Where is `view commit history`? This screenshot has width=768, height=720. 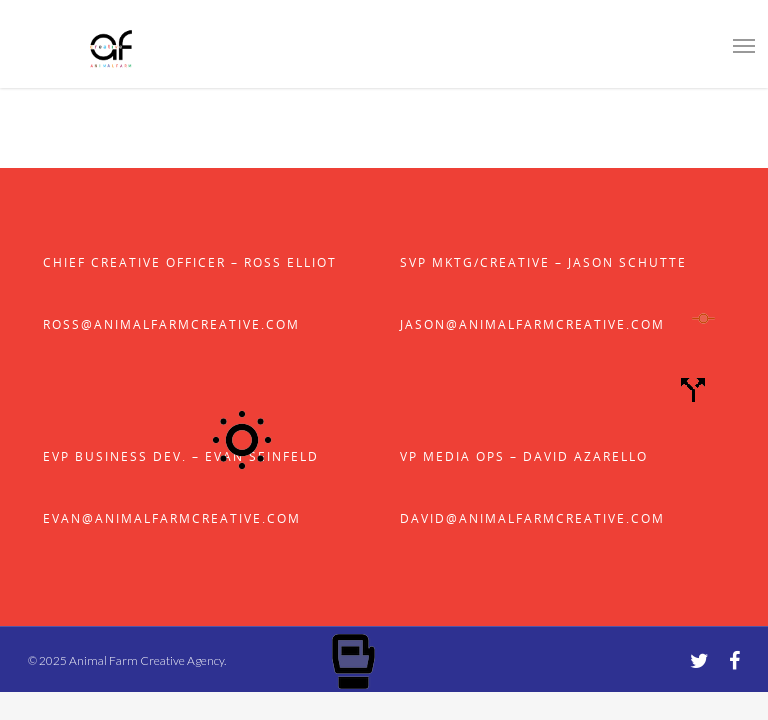 view commit history is located at coordinates (703, 318).